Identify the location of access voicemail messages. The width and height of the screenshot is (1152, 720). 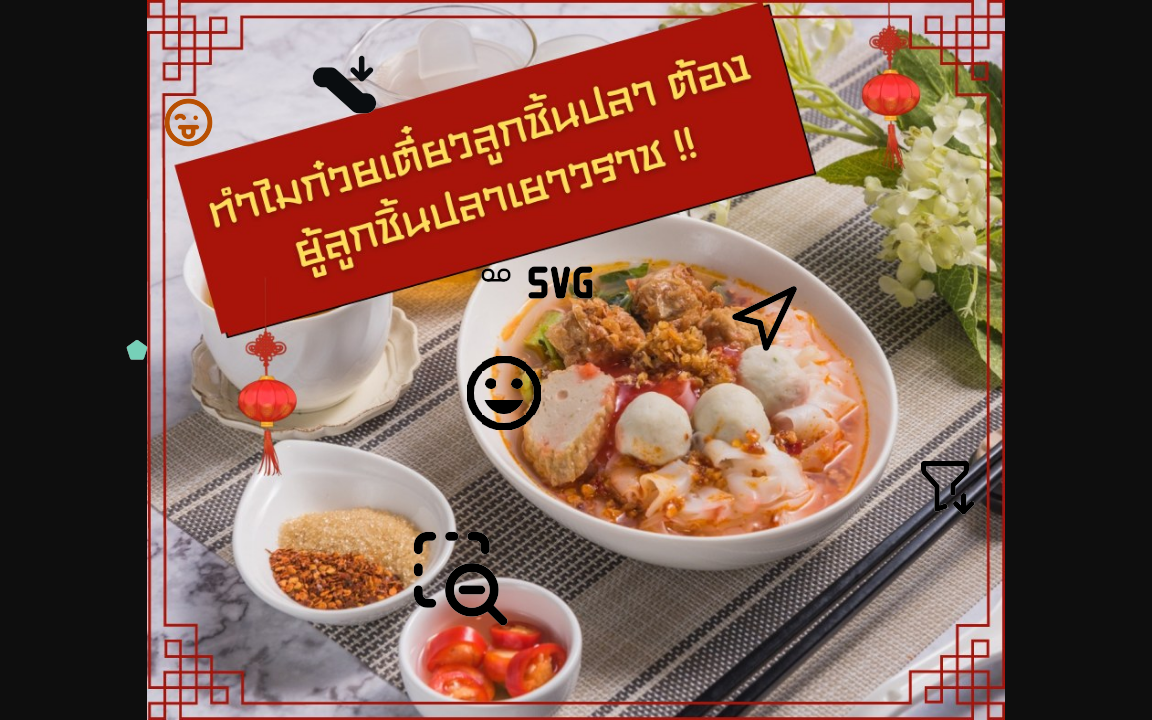
(496, 275).